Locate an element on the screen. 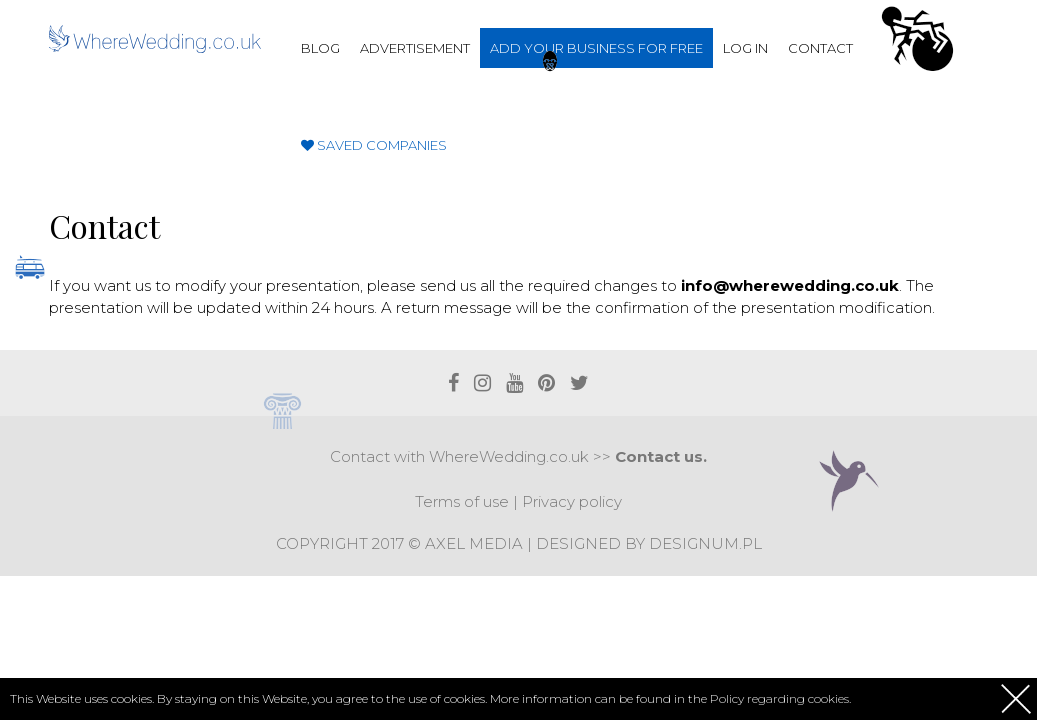 Image resolution: width=1037 pixels, height=720 pixels. view classical architecture or history content is located at coordinates (282, 410).